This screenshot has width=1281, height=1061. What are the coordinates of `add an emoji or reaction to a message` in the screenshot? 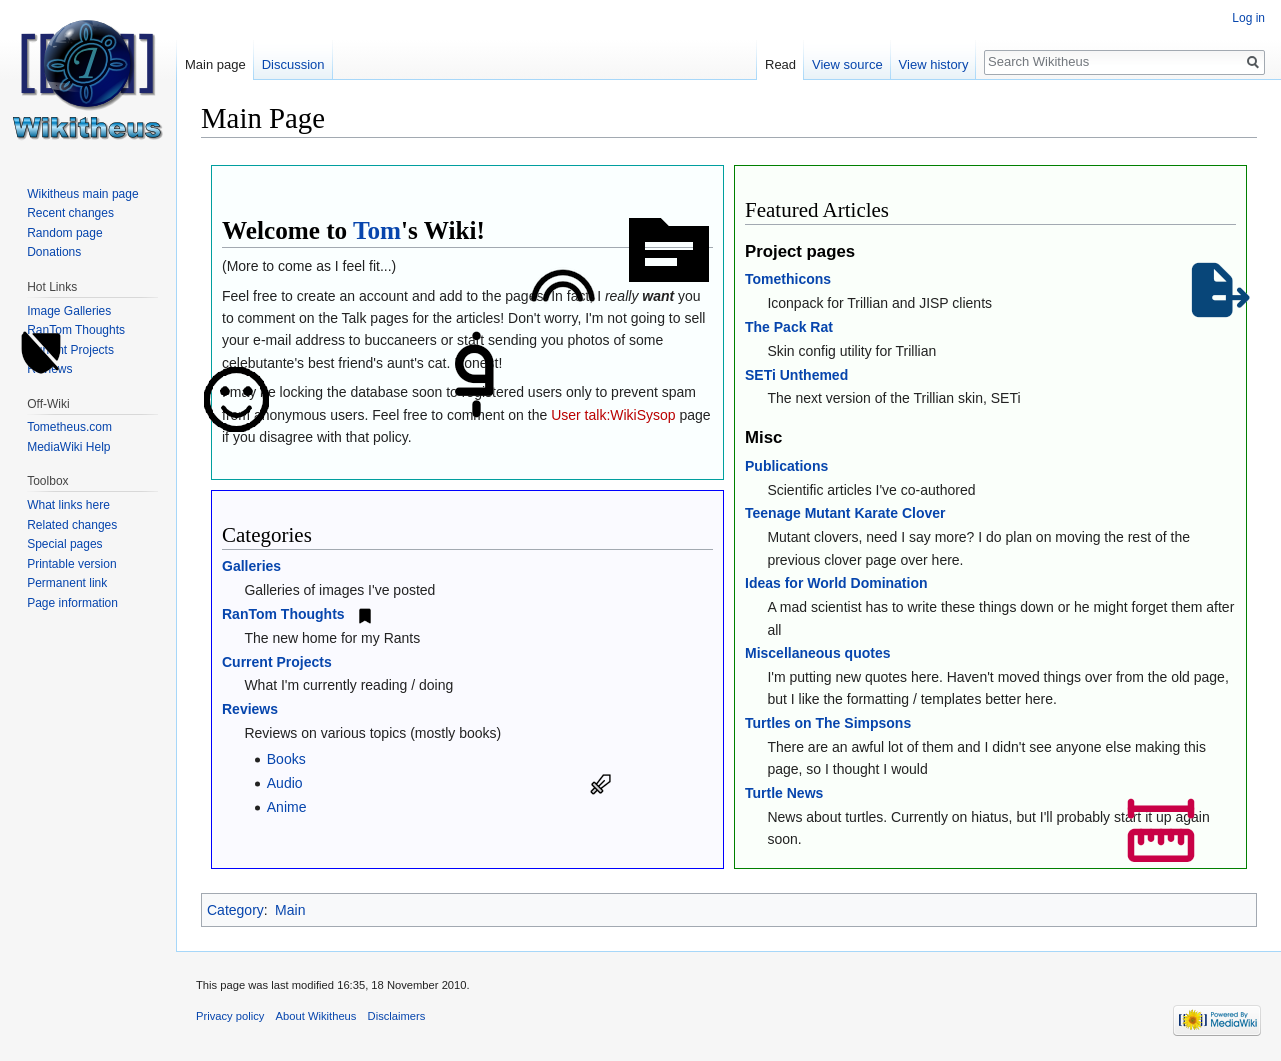 It's located at (236, 399).